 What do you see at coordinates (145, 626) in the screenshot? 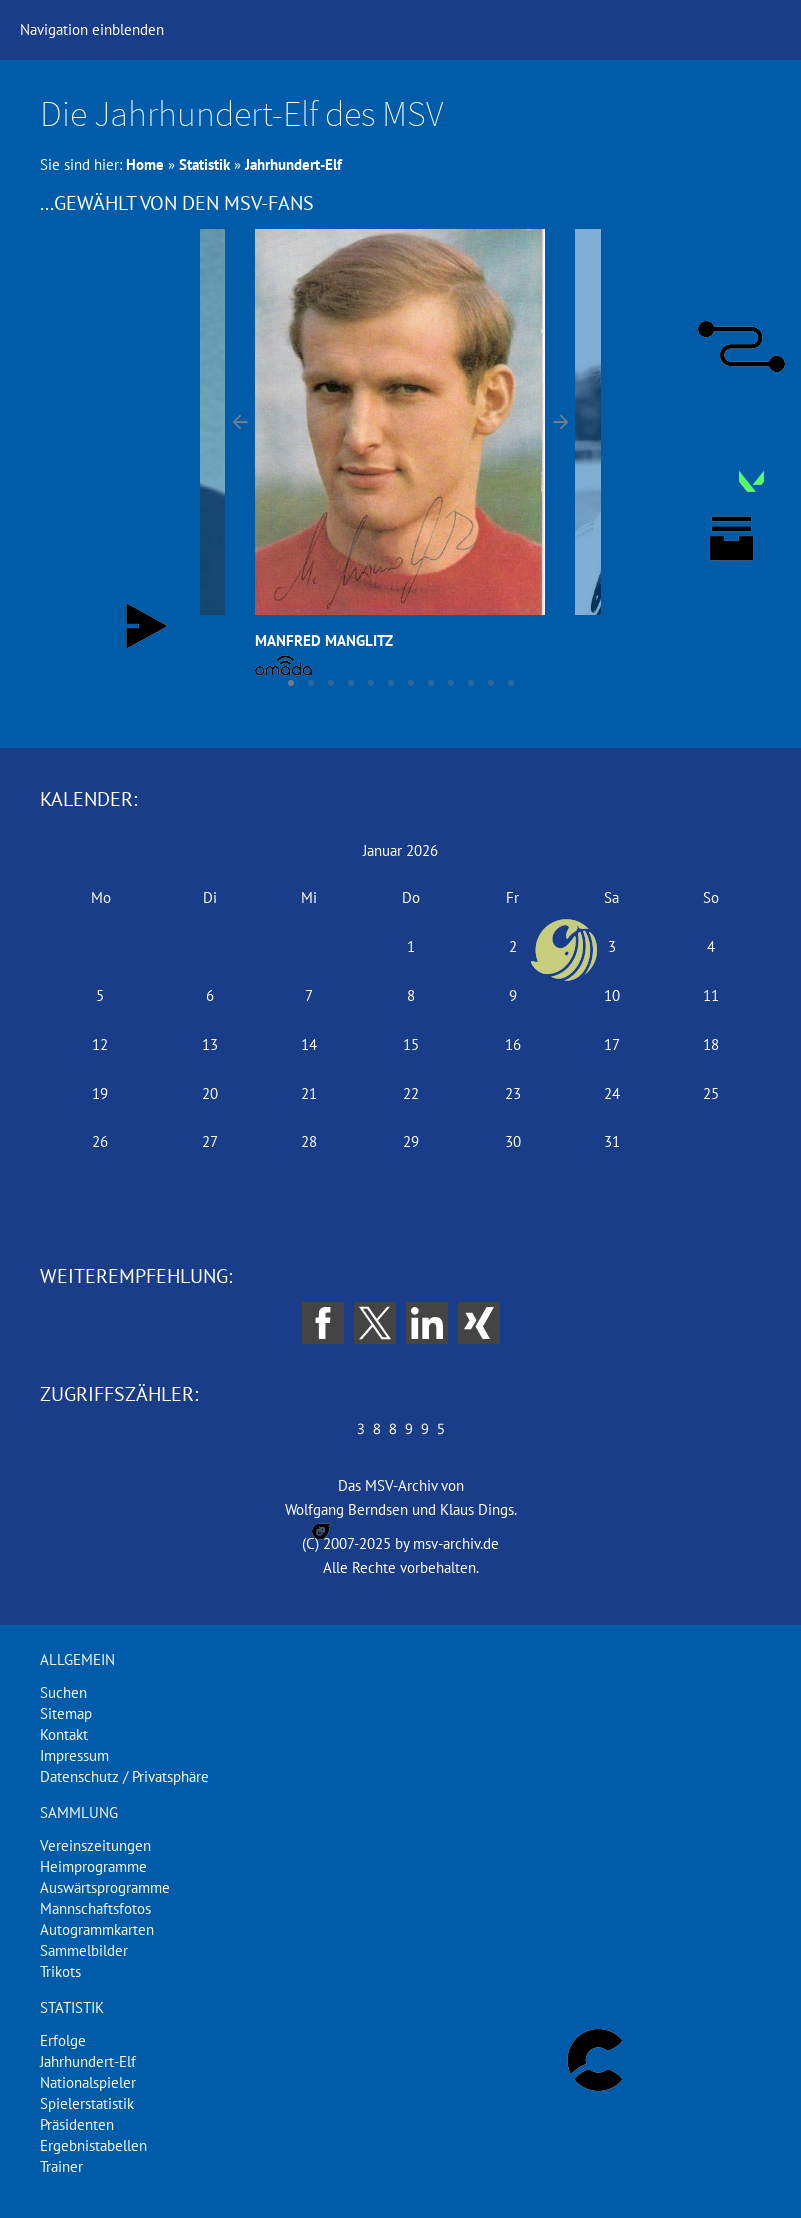
I see `send a message or submit content` at bounding box center [145, 626].